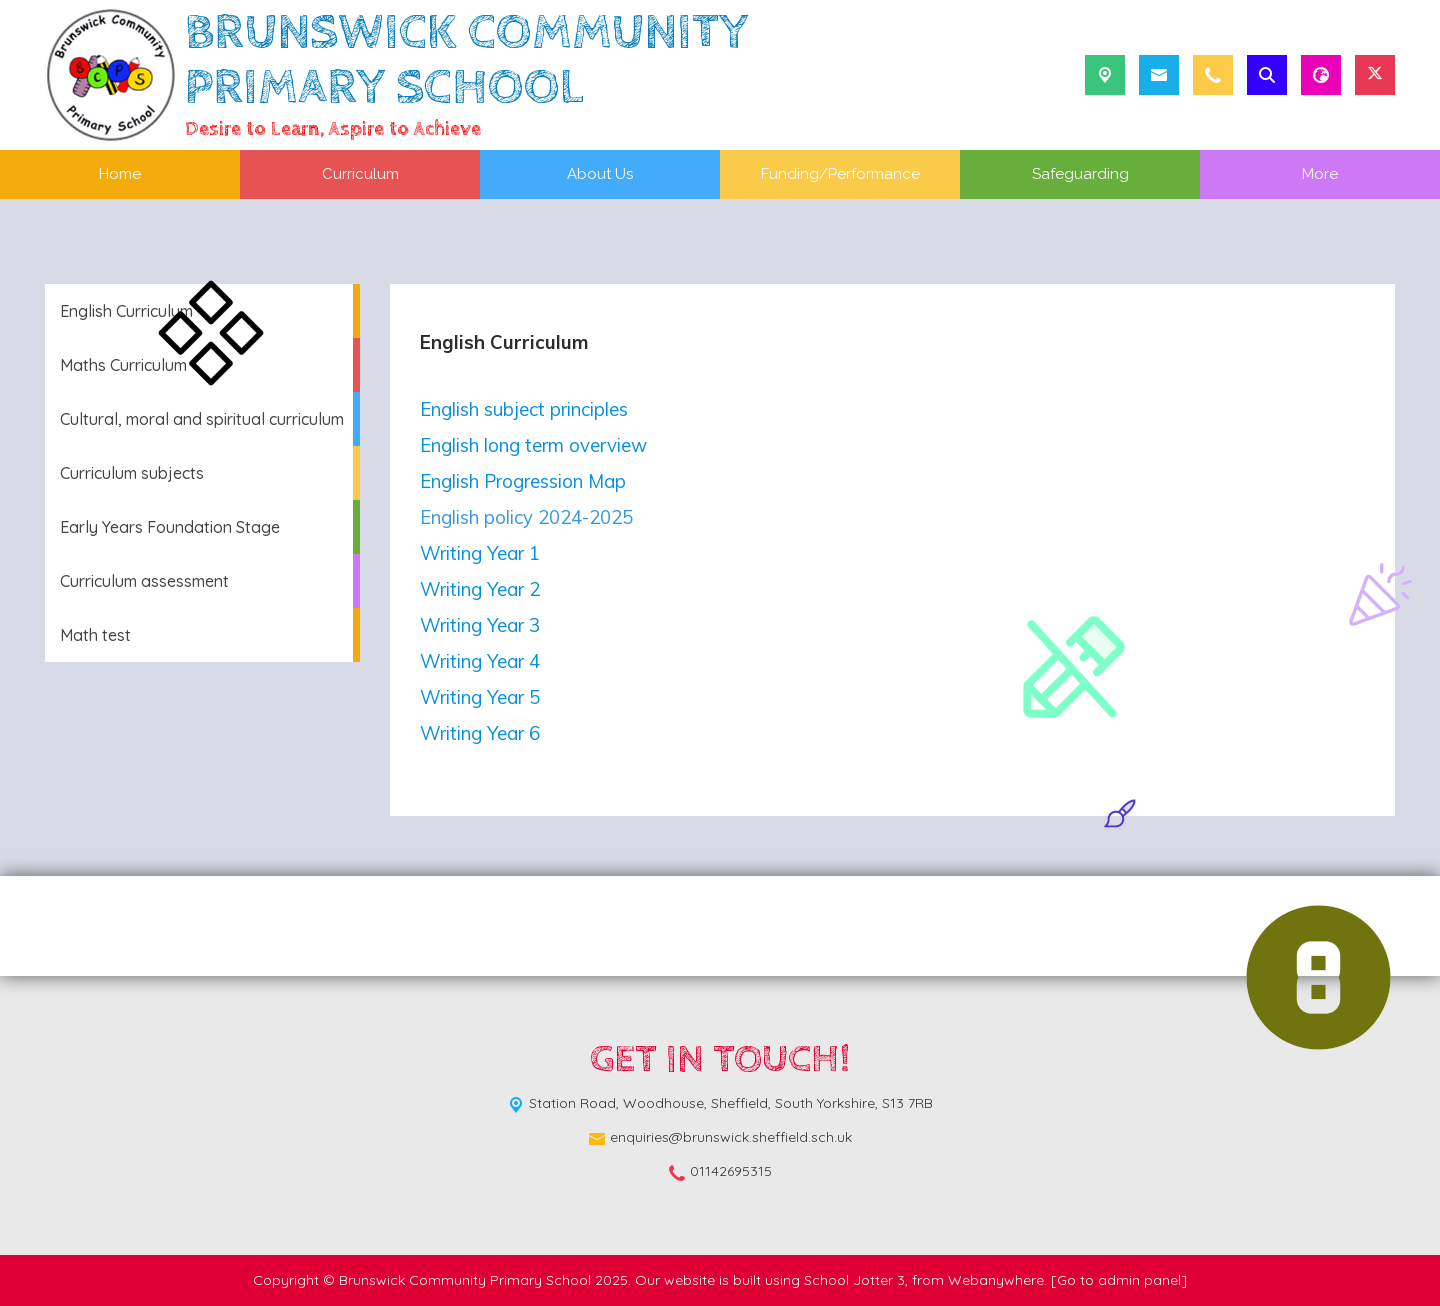  I want to click on access drawing or painting tools, so click(1121, 814).